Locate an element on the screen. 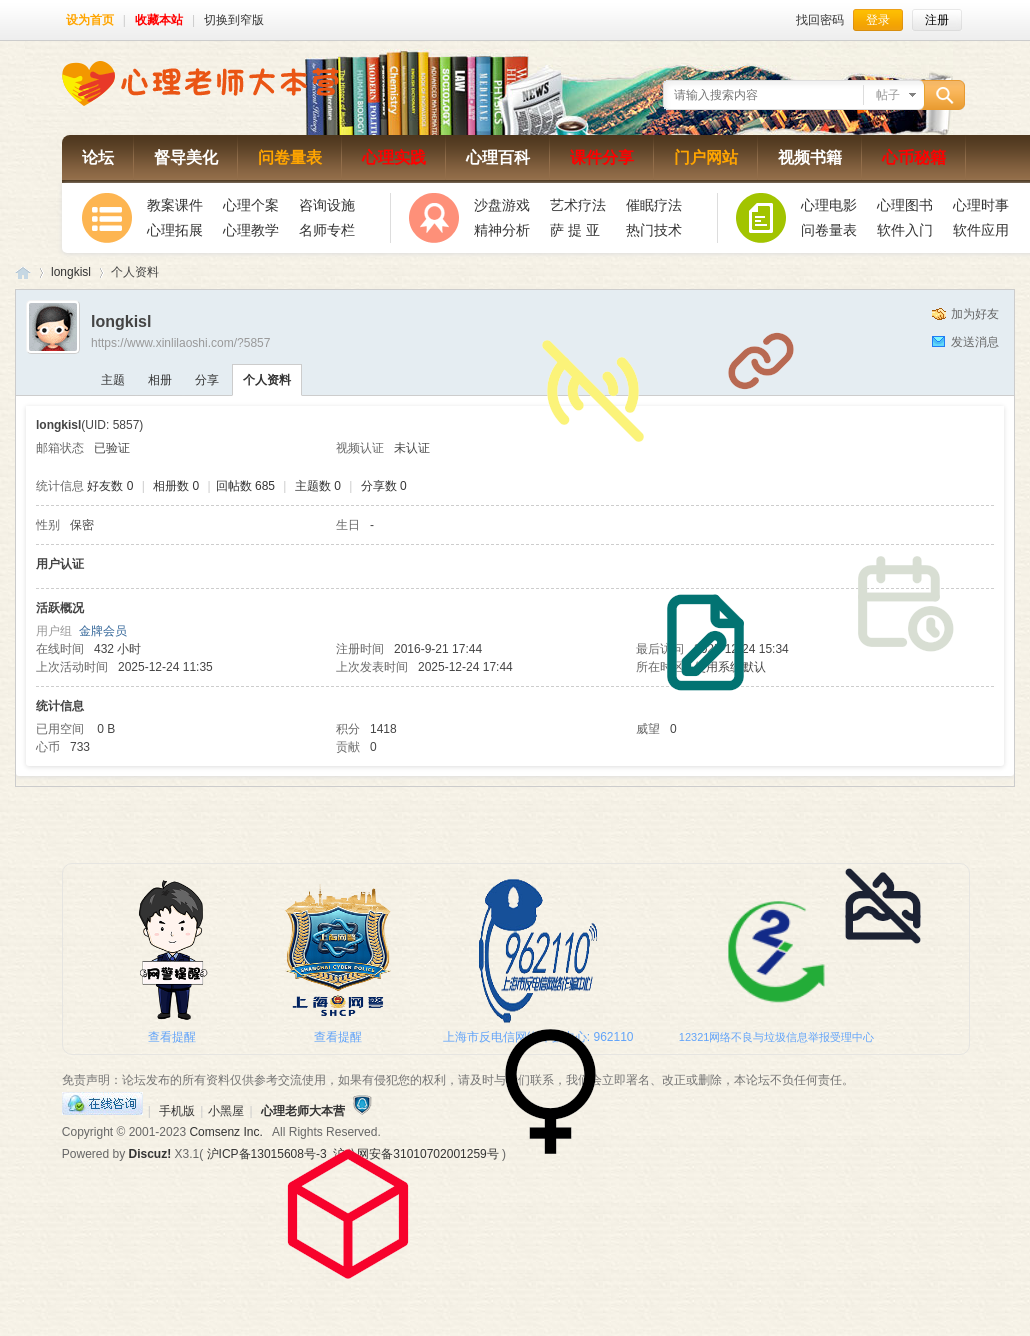 This screenshot has height=1336, width=1030. view 3D model or object is located at coordinates (348, 1214).